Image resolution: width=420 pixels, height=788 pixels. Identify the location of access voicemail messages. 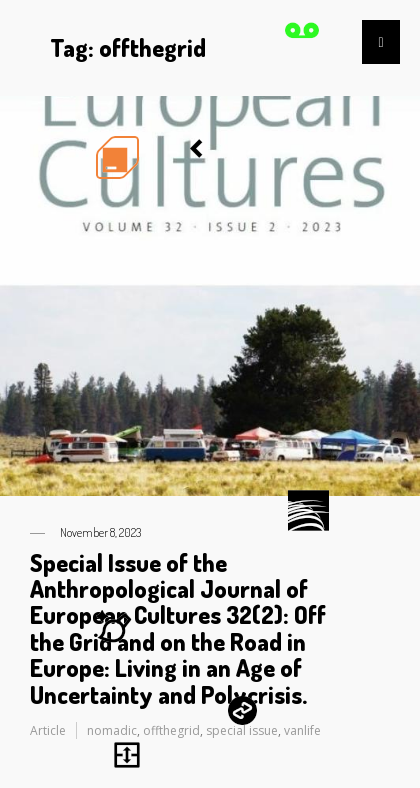
(302, 31).